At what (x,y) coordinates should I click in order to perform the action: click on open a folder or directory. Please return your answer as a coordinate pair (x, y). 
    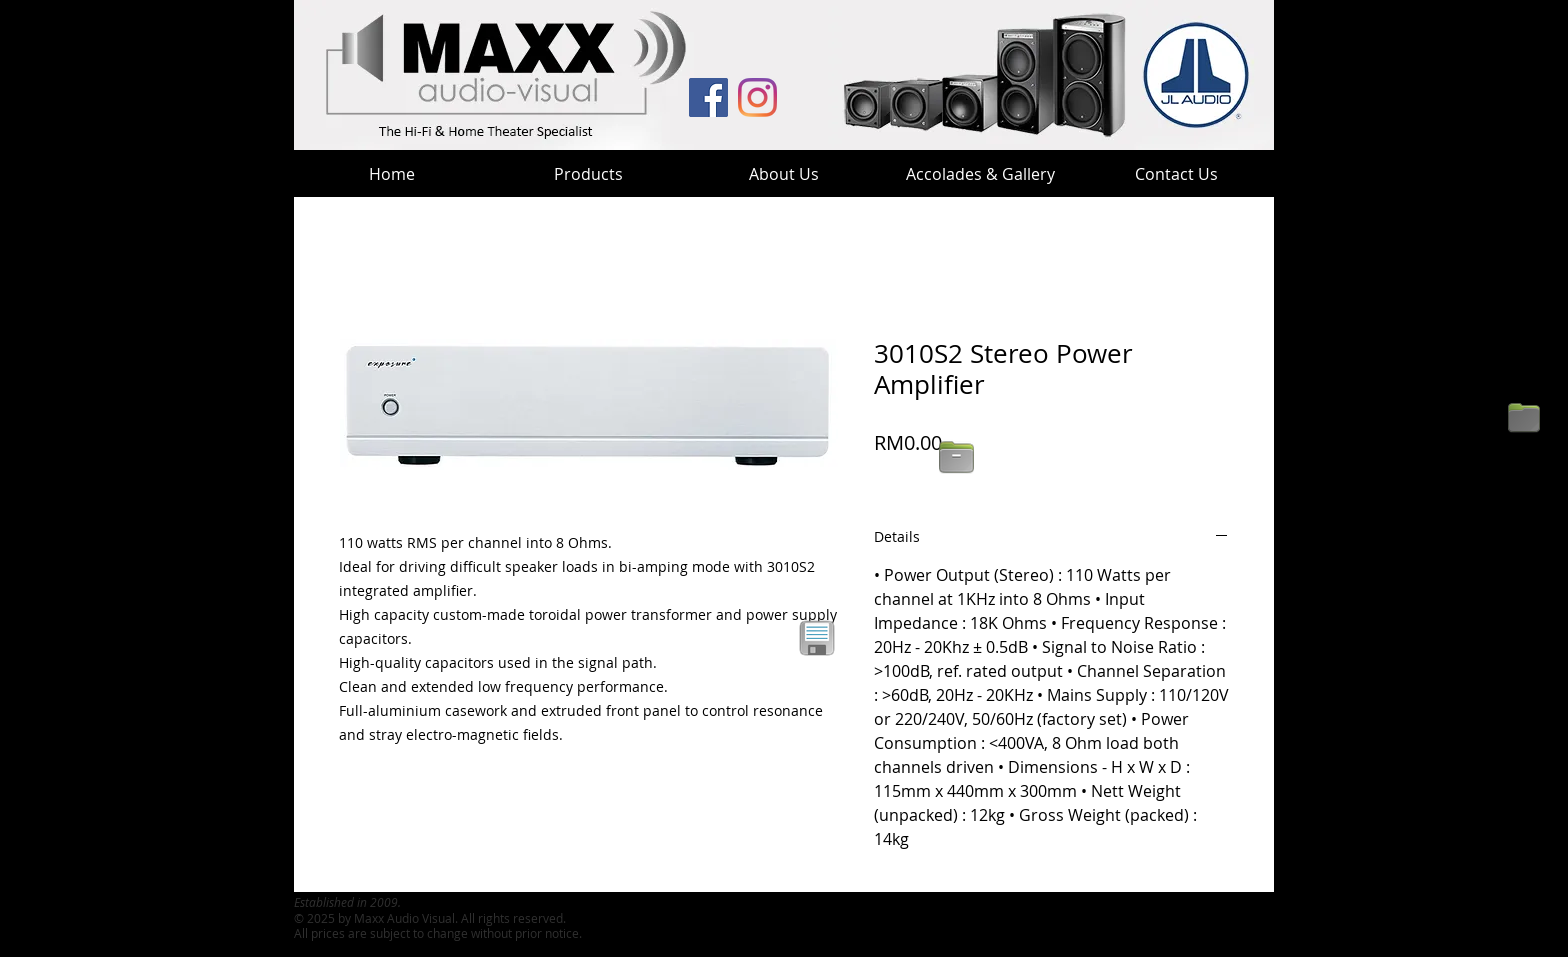
    Looking at the image, I should click on (1524, 417).